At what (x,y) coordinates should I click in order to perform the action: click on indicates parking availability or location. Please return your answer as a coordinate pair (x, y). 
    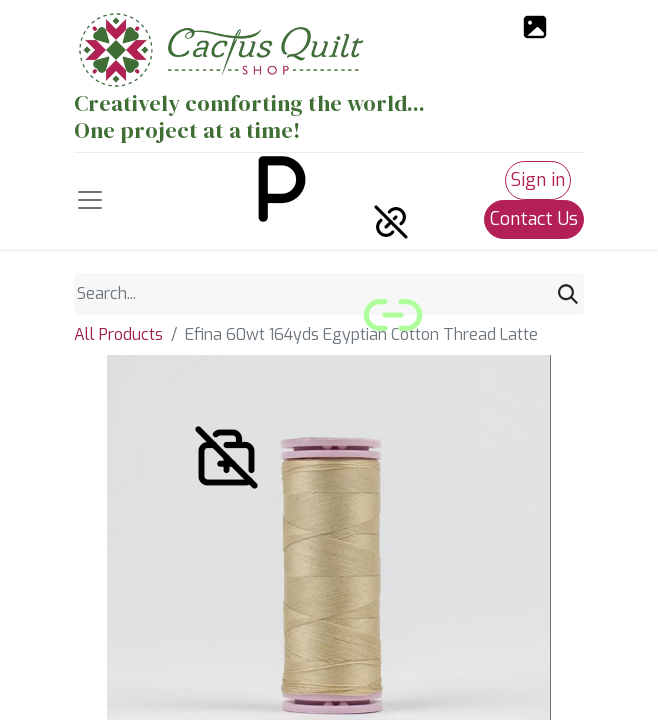
    Looking at the image, I should click on (282, 189).